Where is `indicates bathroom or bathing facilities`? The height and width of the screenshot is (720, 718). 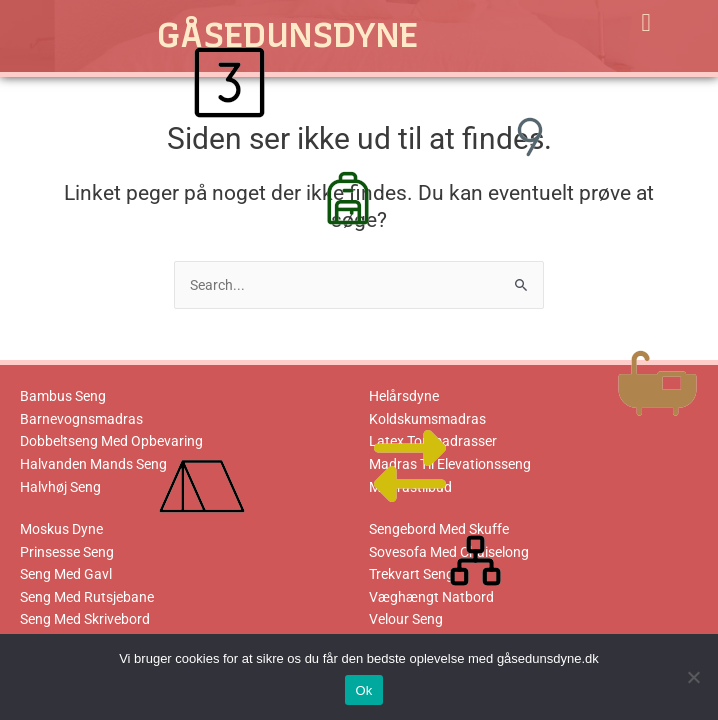 indicates bathroom or bathing facilities is located at coordinates (657, 384).